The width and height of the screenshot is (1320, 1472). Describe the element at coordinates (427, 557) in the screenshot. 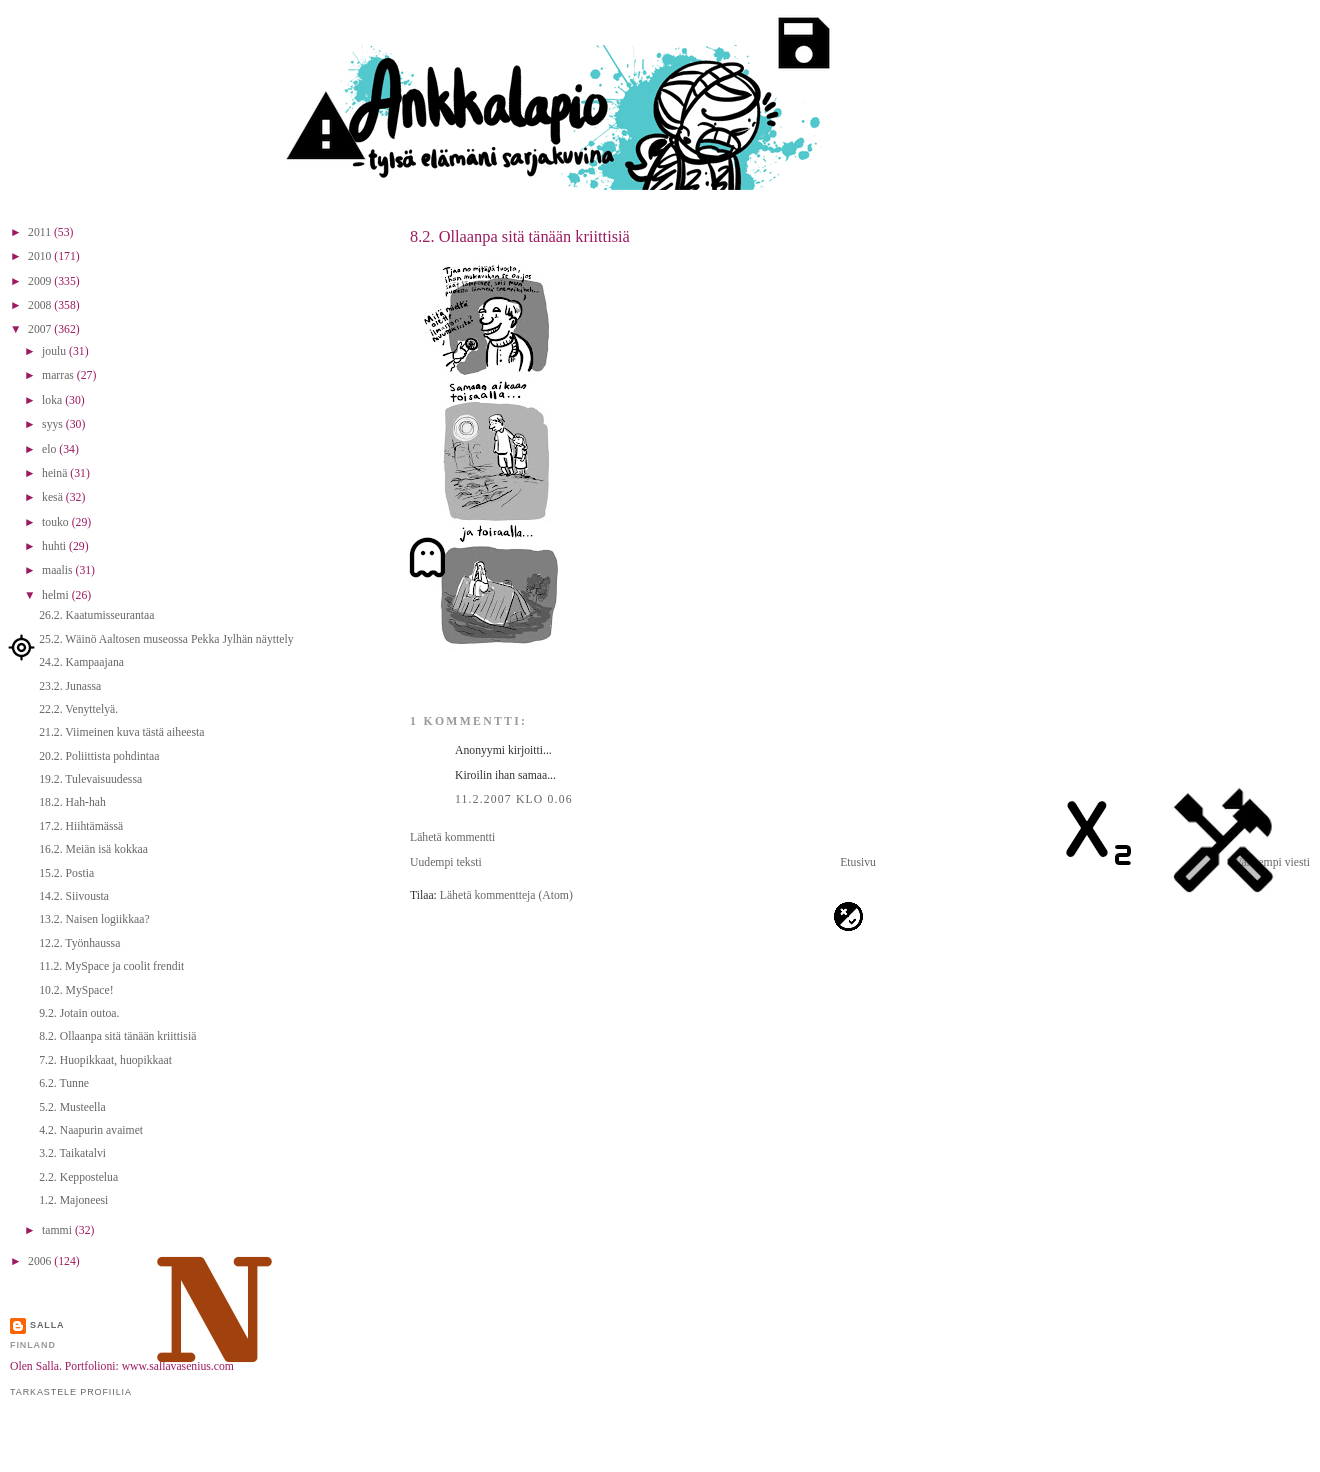

I see `toggle ghost mode or invisible status` at that location.